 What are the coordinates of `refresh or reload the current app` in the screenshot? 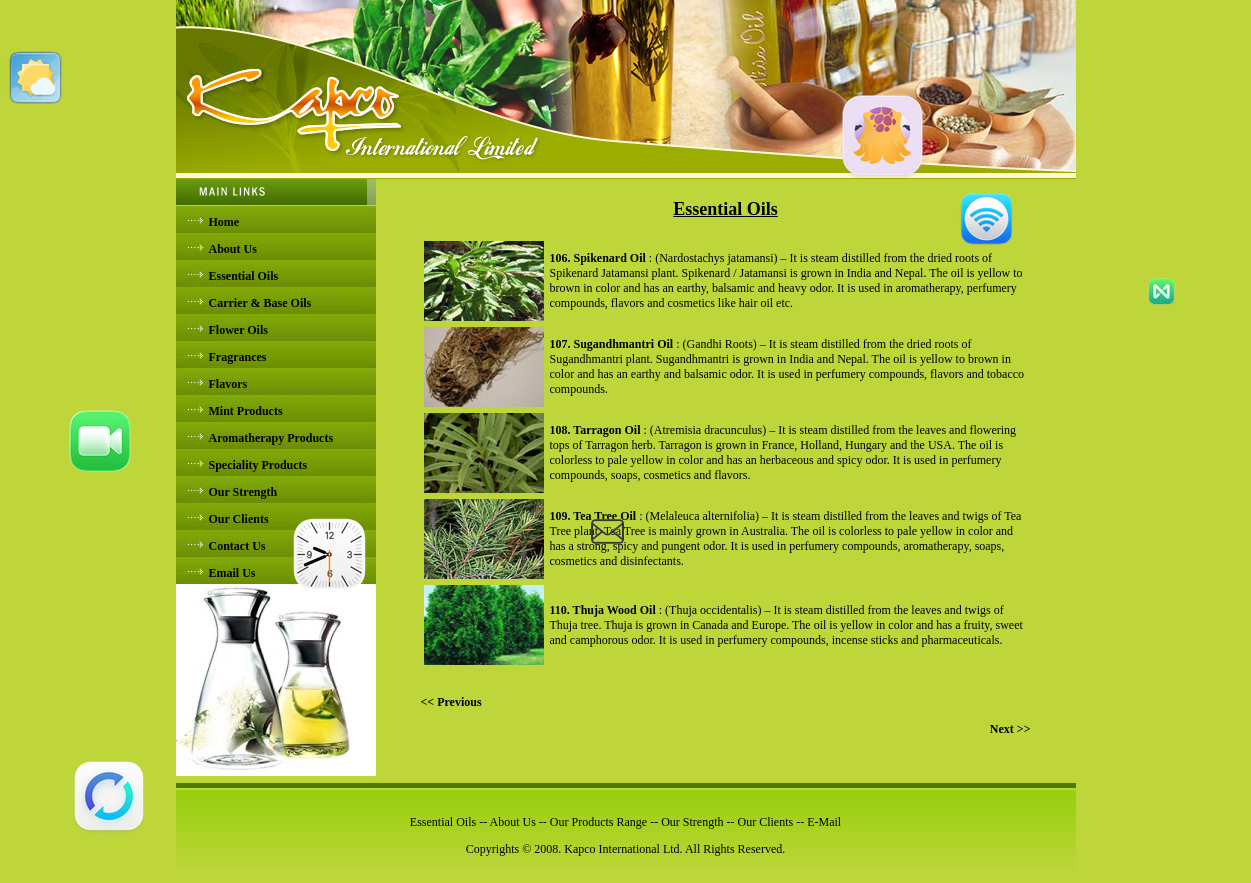 It's located at (109, 796).